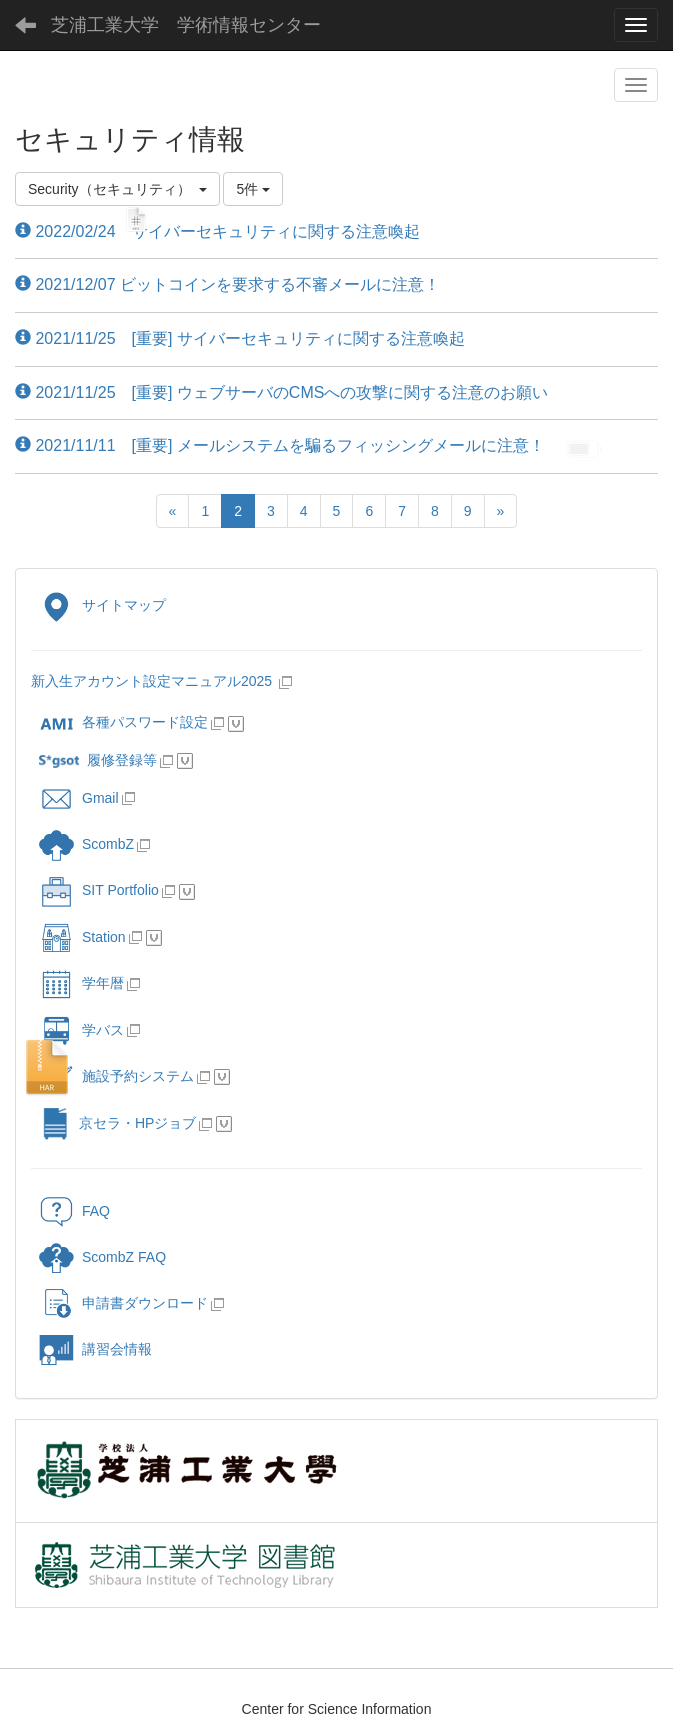  What do you see at coordinates (584, 449) in the screenshot?
I see `indicates battery at 70% charge` at bounding box center [584, 449].